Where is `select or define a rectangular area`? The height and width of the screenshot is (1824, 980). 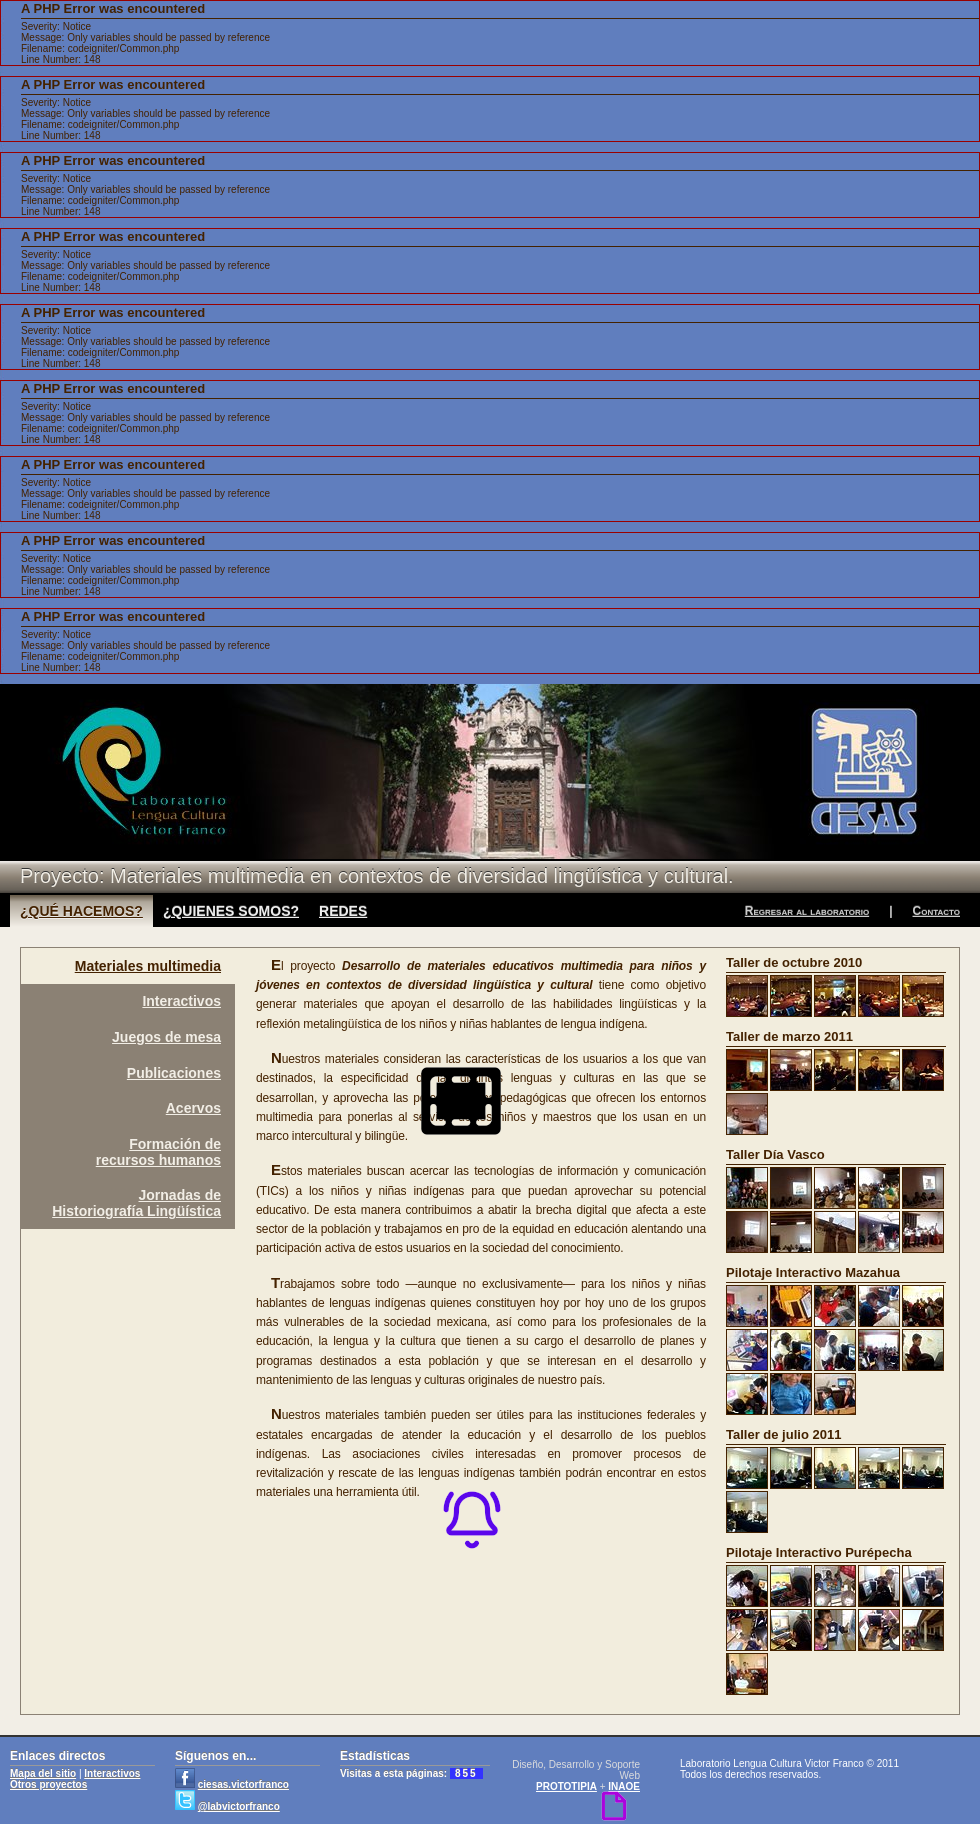 select or define a rectangular area is located at coordinates (461, 1101).